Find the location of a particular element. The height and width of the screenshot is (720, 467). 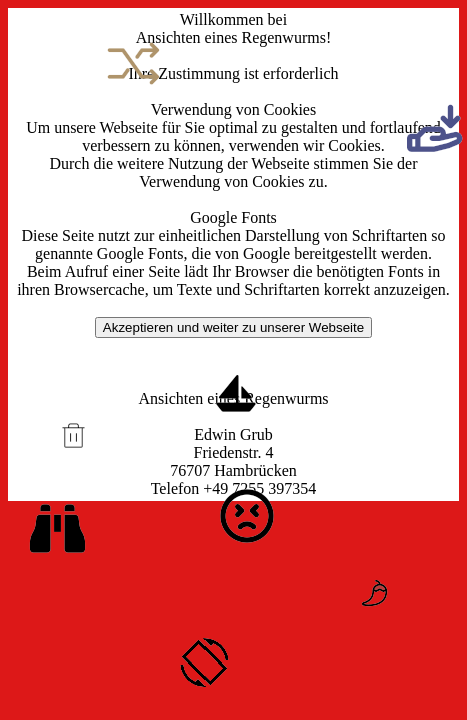

delete this item is located at coordinates (73, 436).